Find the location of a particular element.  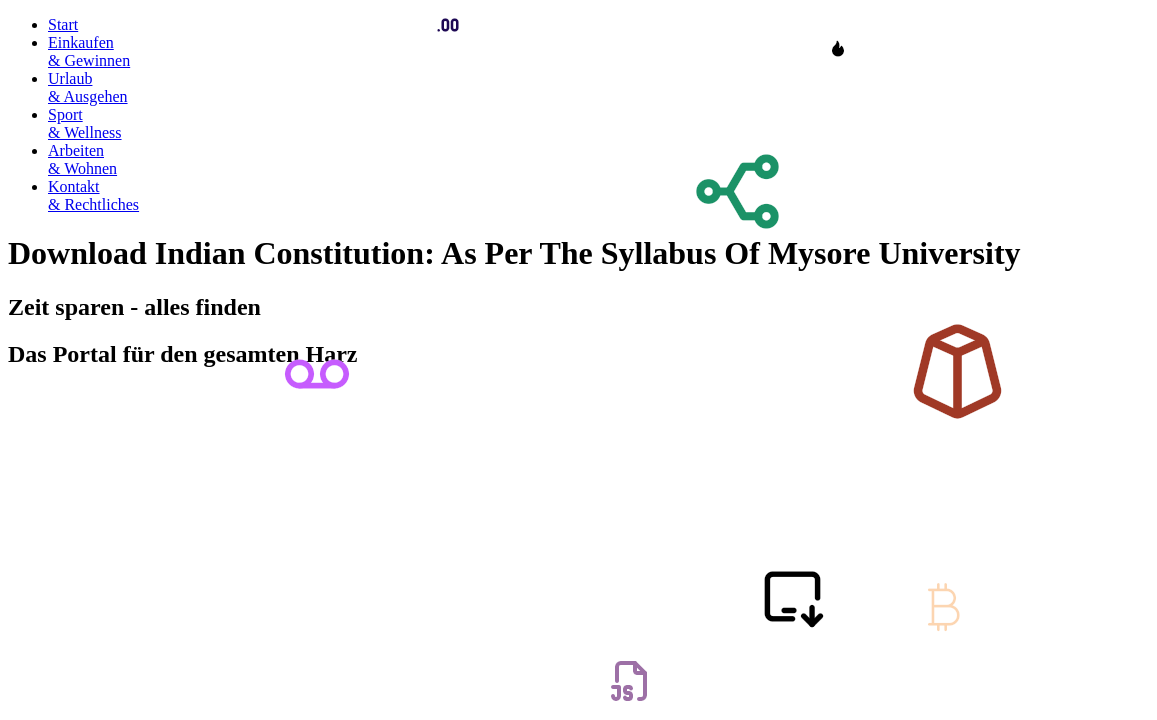

indicates a JavaScript file type is located at coordinates (631, 681).